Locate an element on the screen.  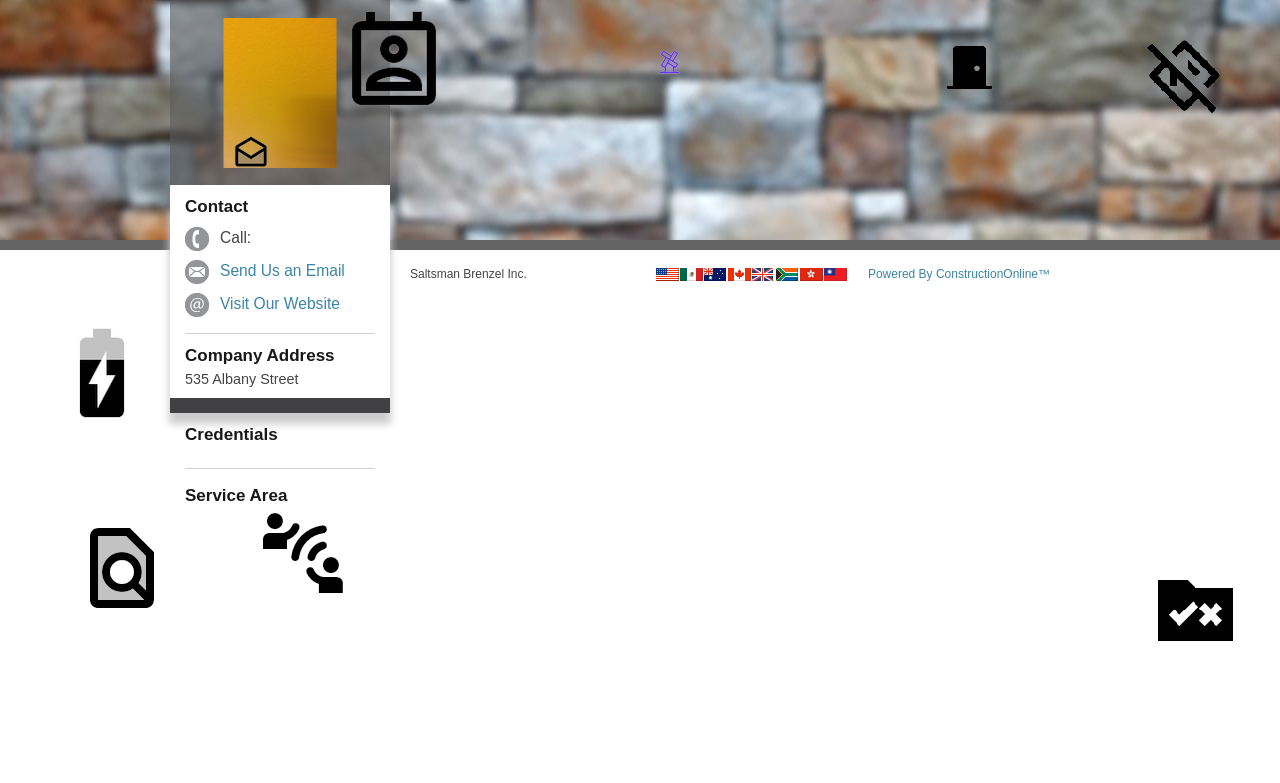
battery charging at 80% is located at coordinates (102, 373).